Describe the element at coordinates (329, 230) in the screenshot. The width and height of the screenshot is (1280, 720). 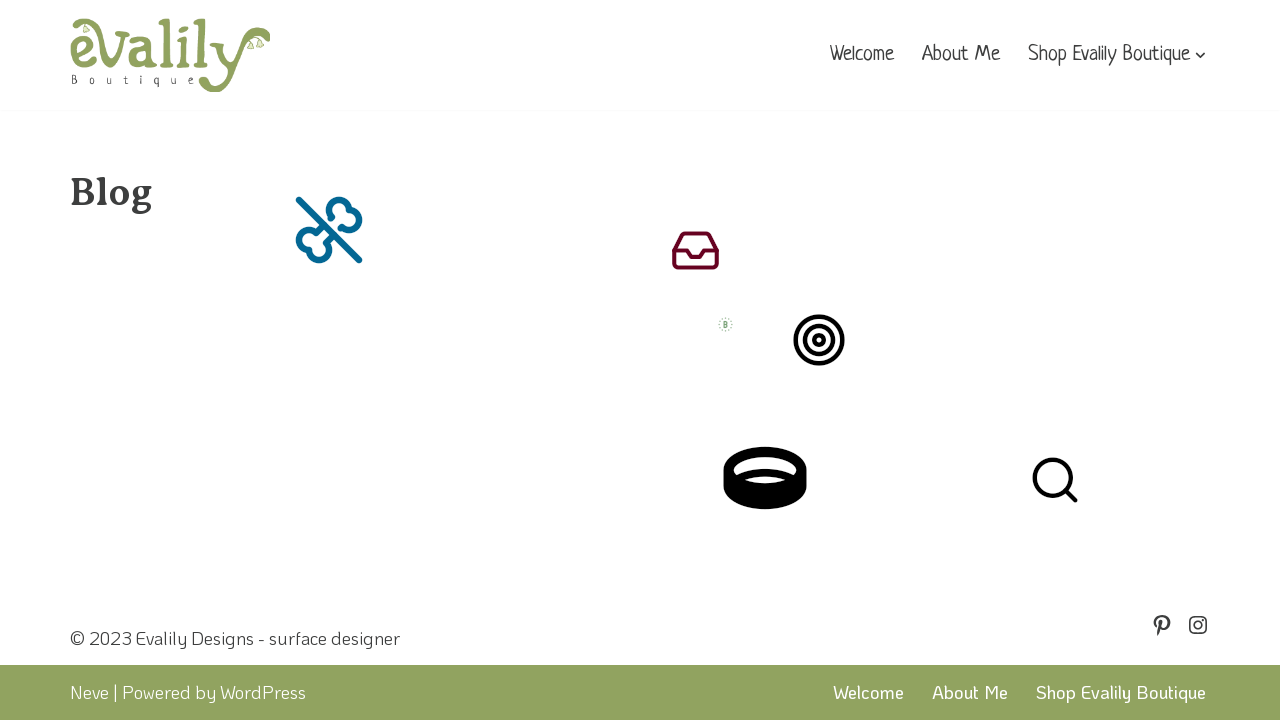
I see `no treats available for pet` at that location.